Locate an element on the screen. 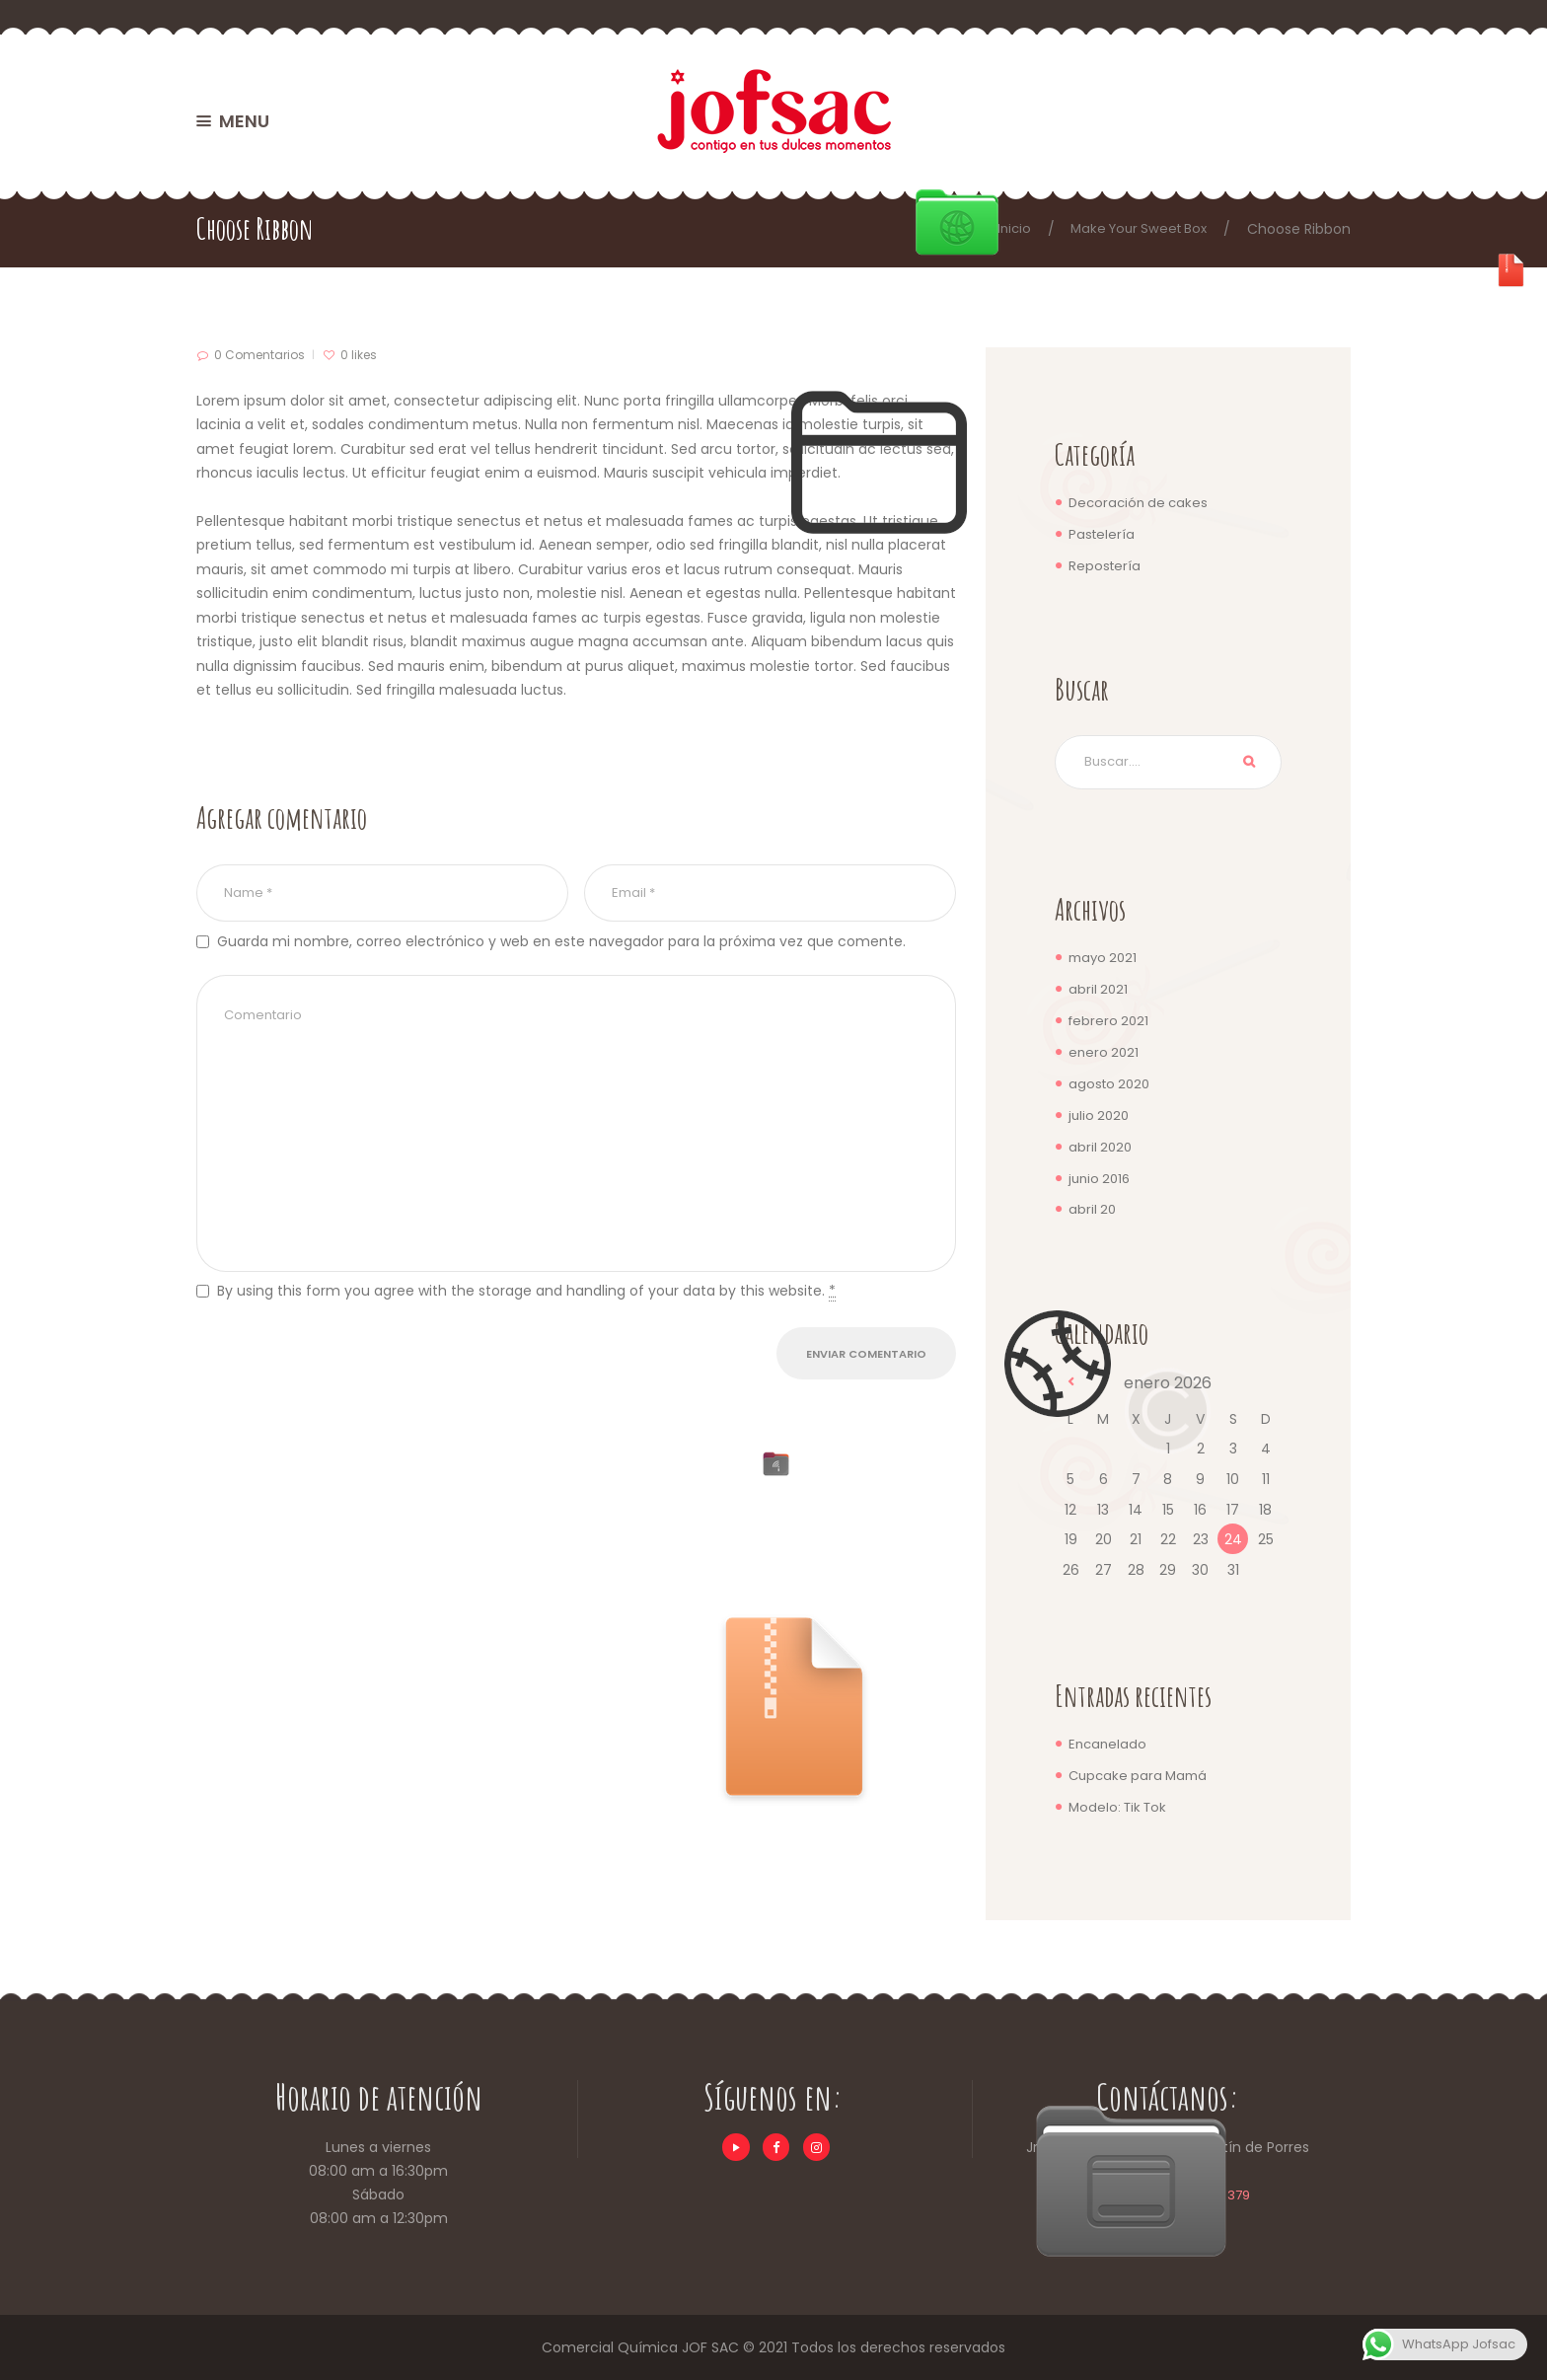 Image resolution: width=1547 pixels, height=2380 pixels. open desktop folder is located at coordinates (1131, 2181).